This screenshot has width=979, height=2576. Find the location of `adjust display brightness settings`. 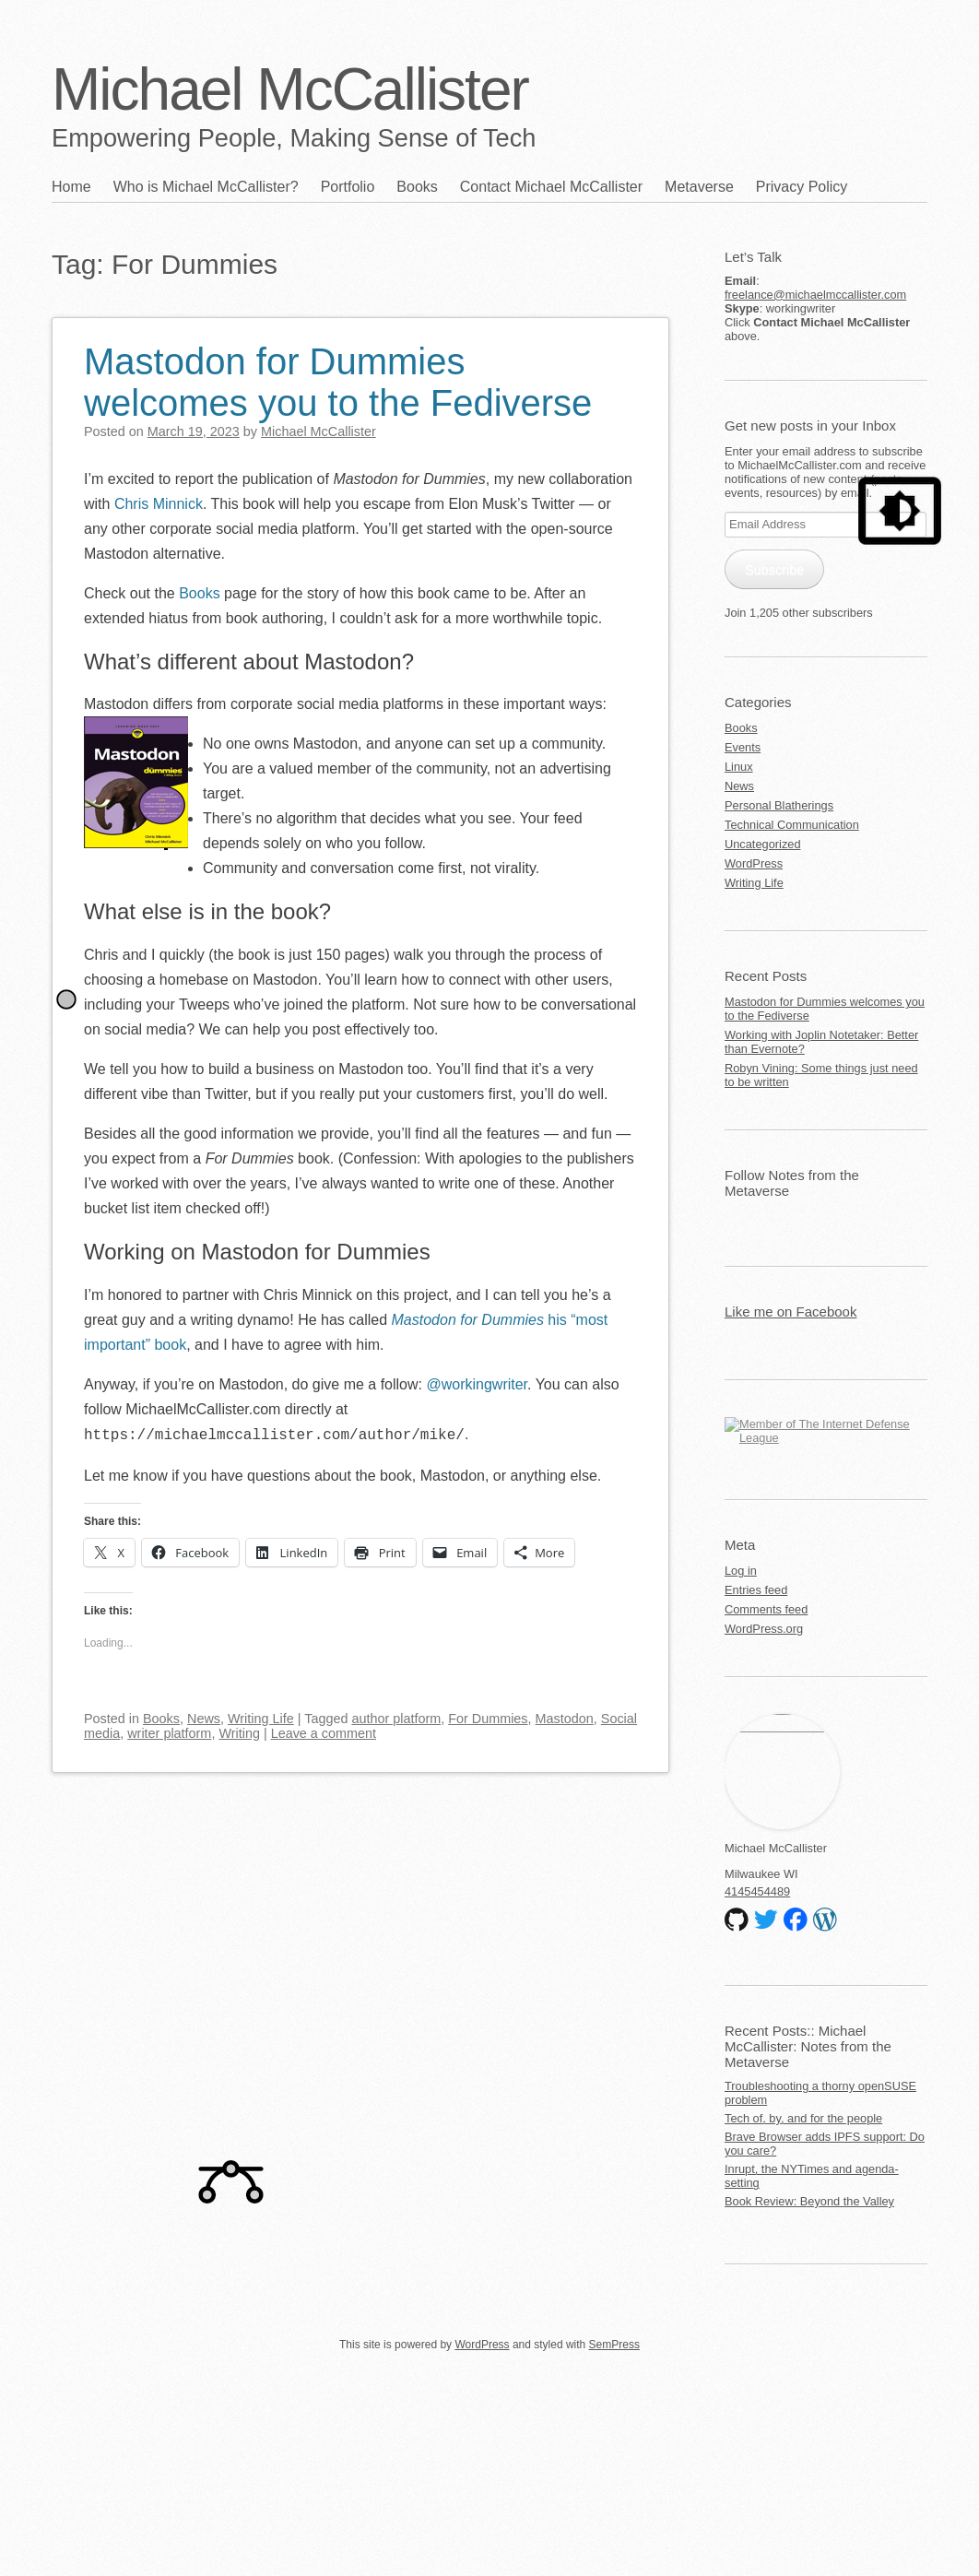

adjust display brightness settings is located at coordinates (900, 511).